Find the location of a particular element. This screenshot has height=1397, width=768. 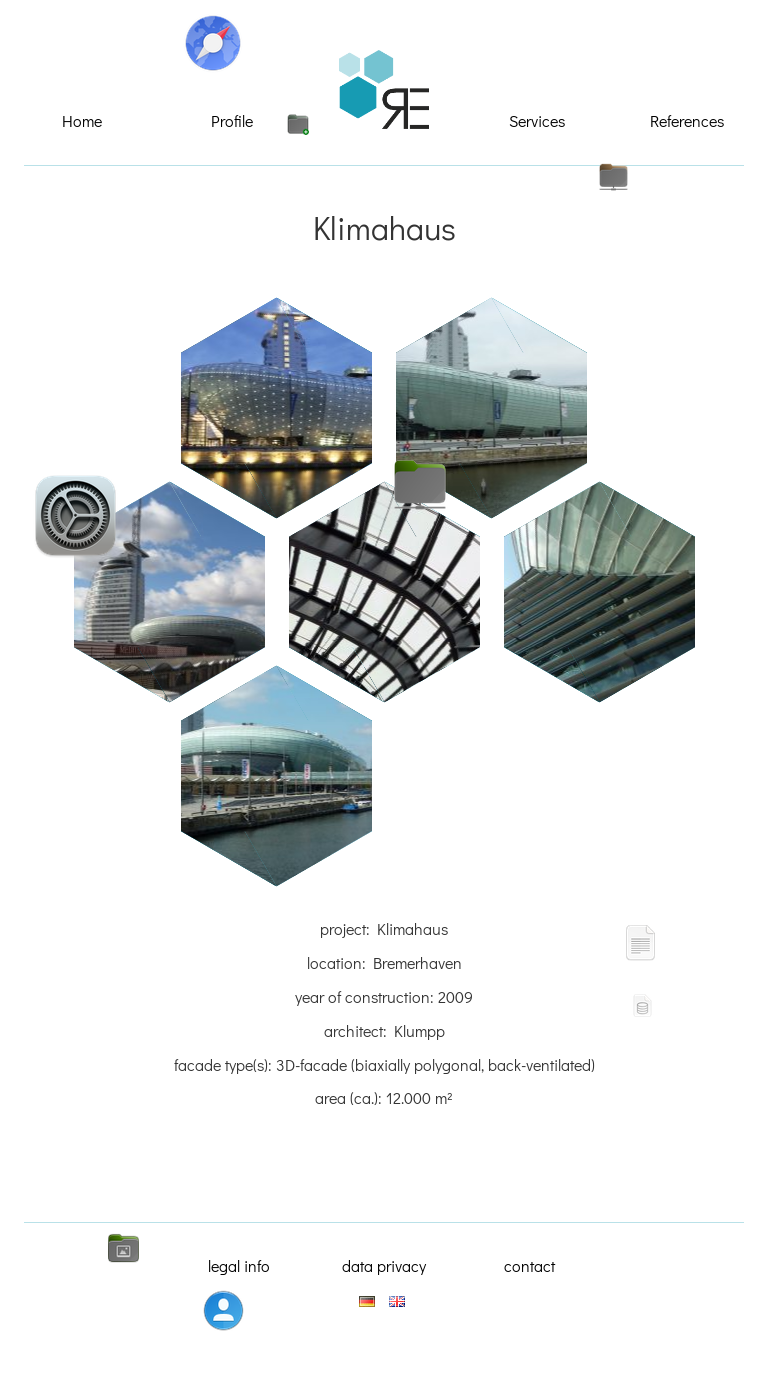

default user profile avatar is located at coordinates (223, 1310).